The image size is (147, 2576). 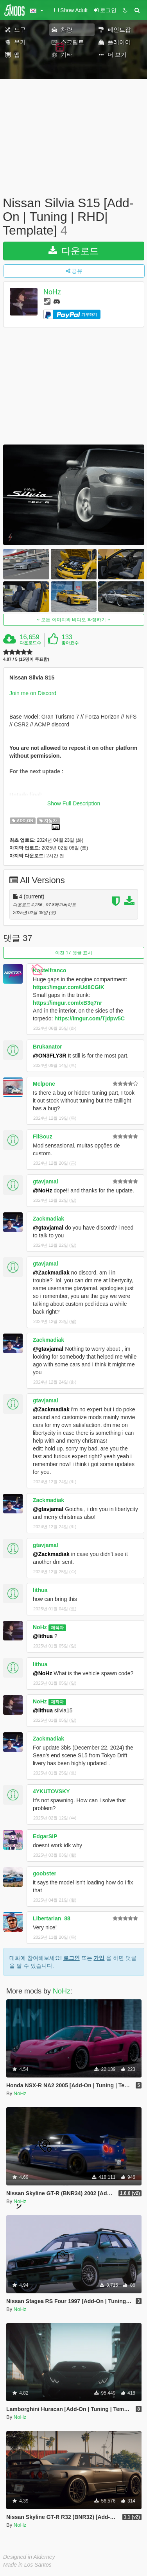 I want to click on view or open the calendar, so click(x=60, y=47).